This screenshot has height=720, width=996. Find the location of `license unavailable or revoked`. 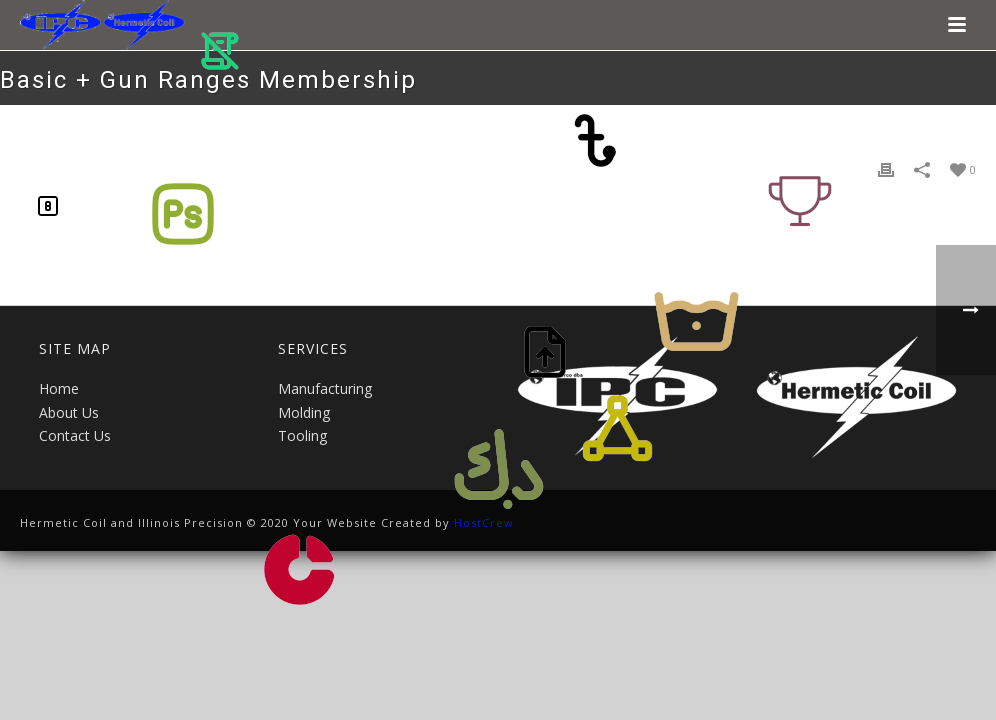

license unavailable or revoked is located at coordinates (220, 51).